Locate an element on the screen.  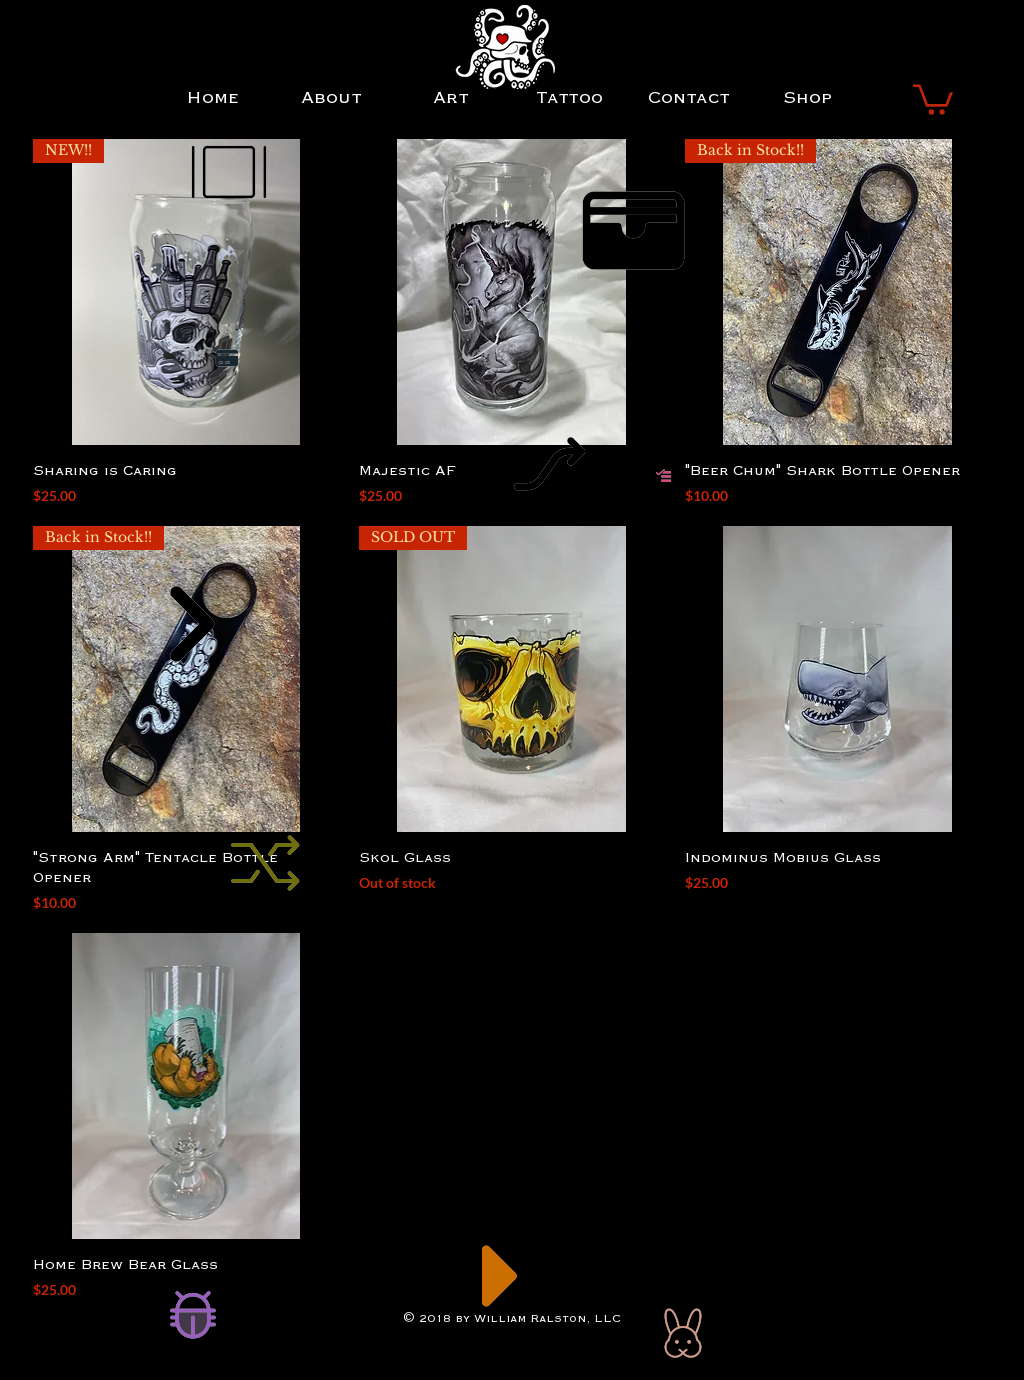
navigate to the next item or screen is located at coordinates (189, 624).